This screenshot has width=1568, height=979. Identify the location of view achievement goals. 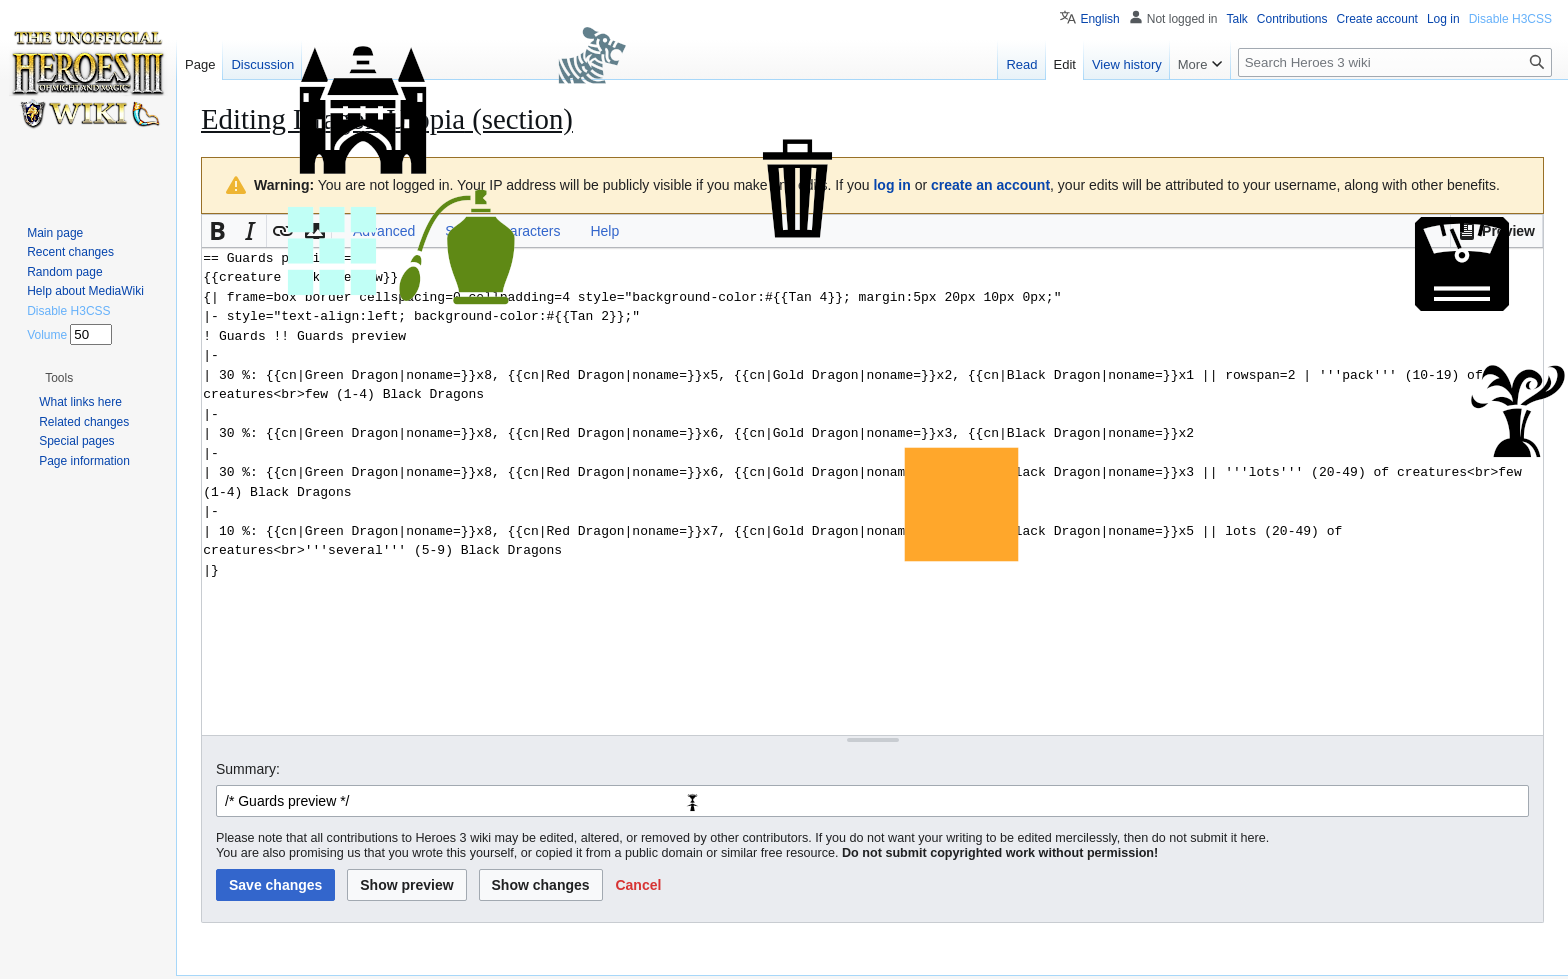
(692, 802).